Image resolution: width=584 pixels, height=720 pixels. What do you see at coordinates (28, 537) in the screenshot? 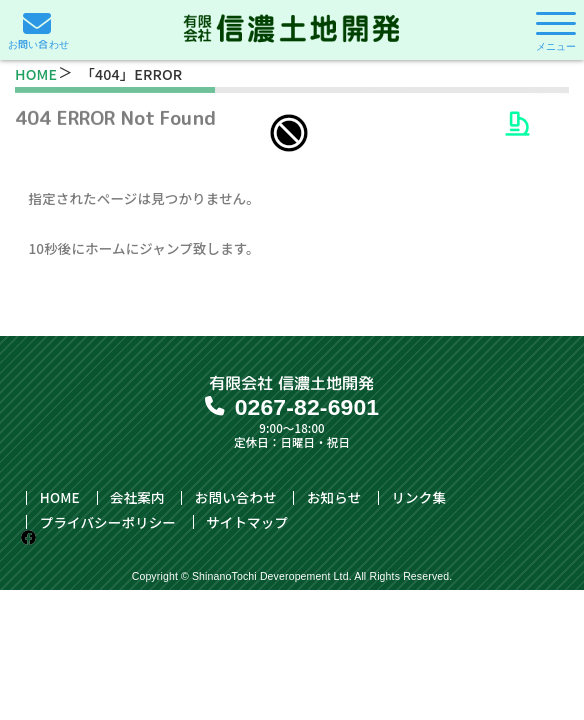
I see `open Facebook app` at bounding box center [28, 537].